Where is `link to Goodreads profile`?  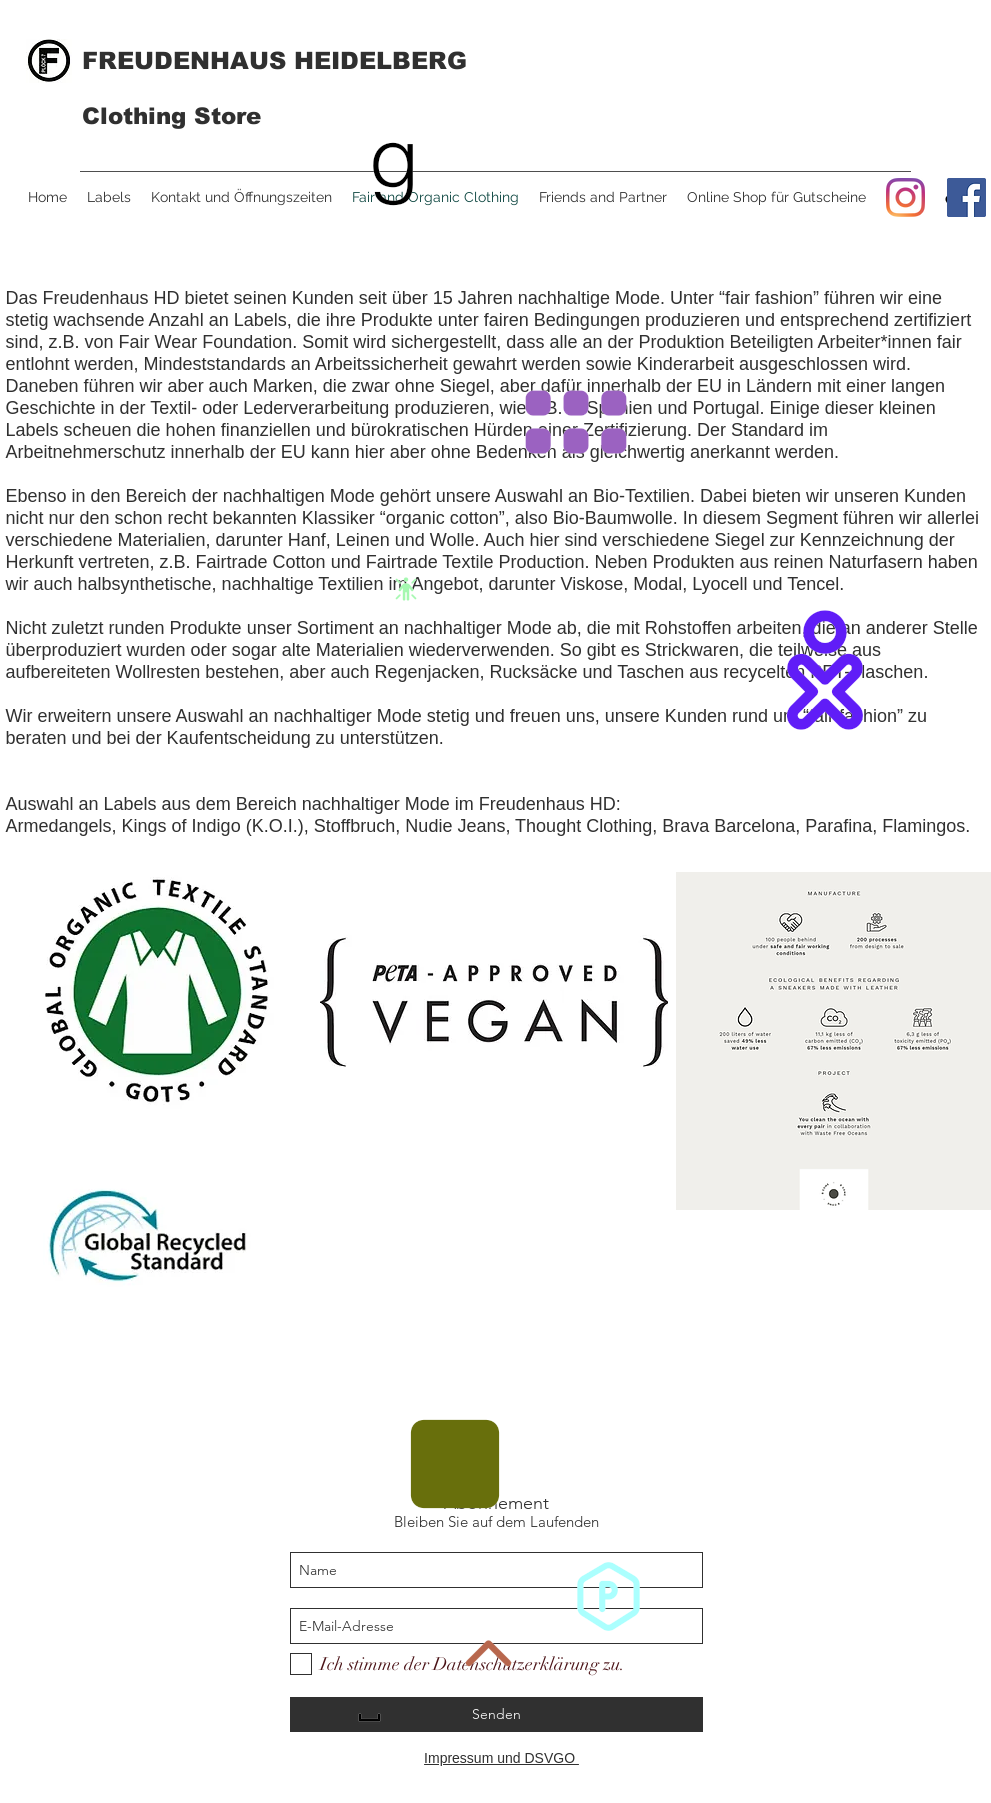
link to Goodreads profile is located at coordinates (393, 174).